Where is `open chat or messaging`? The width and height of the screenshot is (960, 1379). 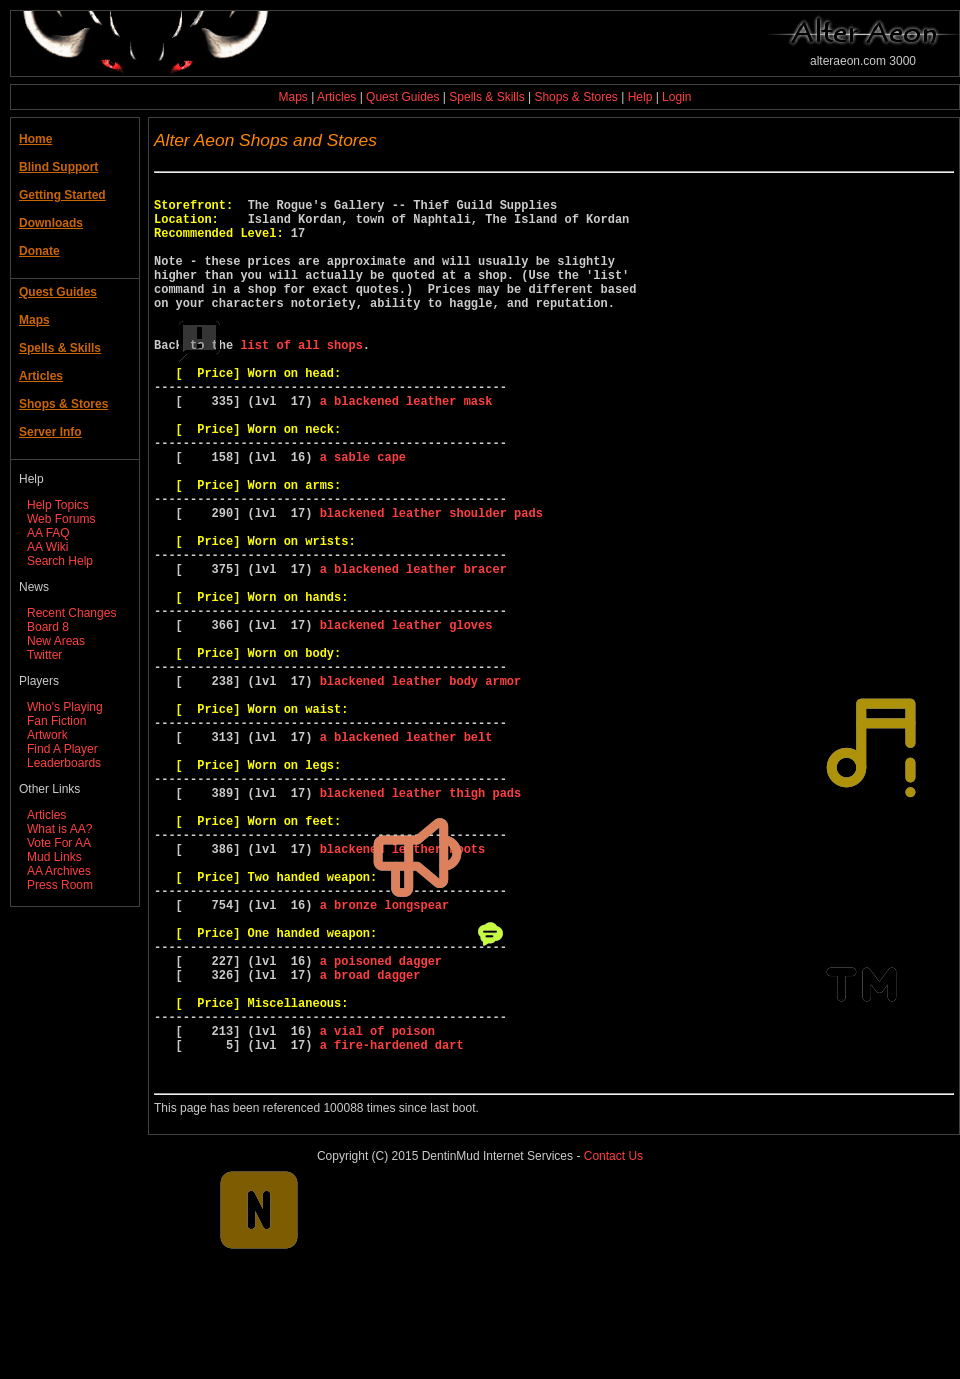 open chat or messaging is located at coordinates (490, 934).